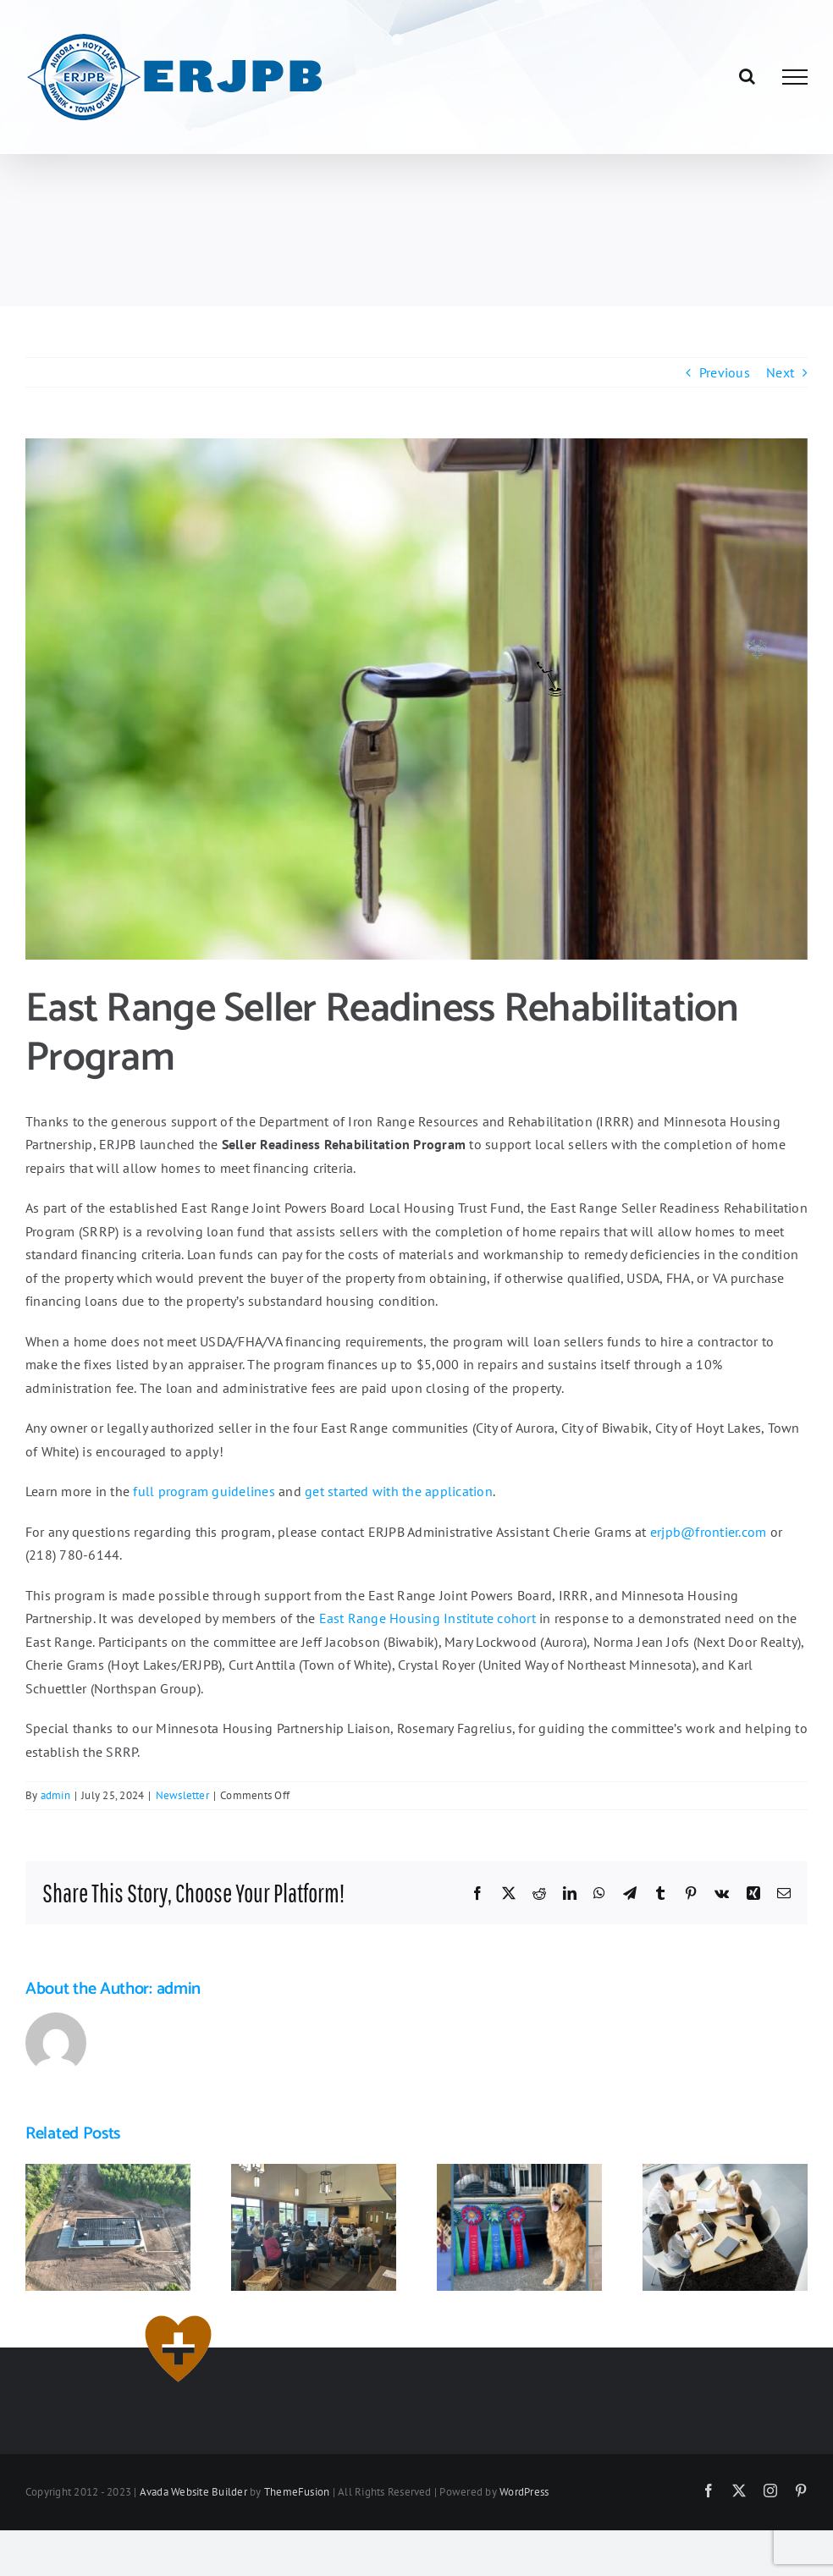 Image resolution: width=833 pixels, height=2576 pixels. Describe the element at coordinates (178, 2348) in the screenshot. I see `add to favorites` at that location.